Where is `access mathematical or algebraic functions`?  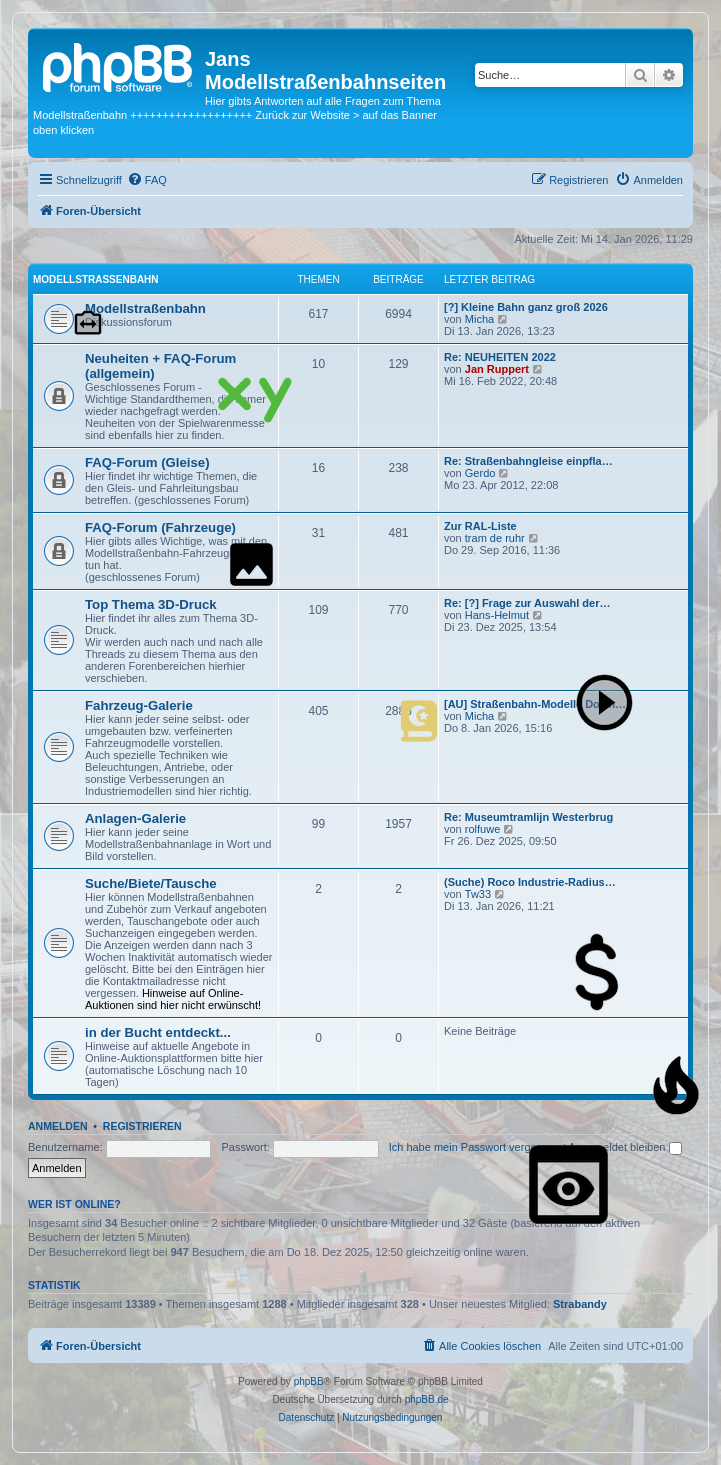
access mathematical or algebraic functions is located at coordinates (255, 394).